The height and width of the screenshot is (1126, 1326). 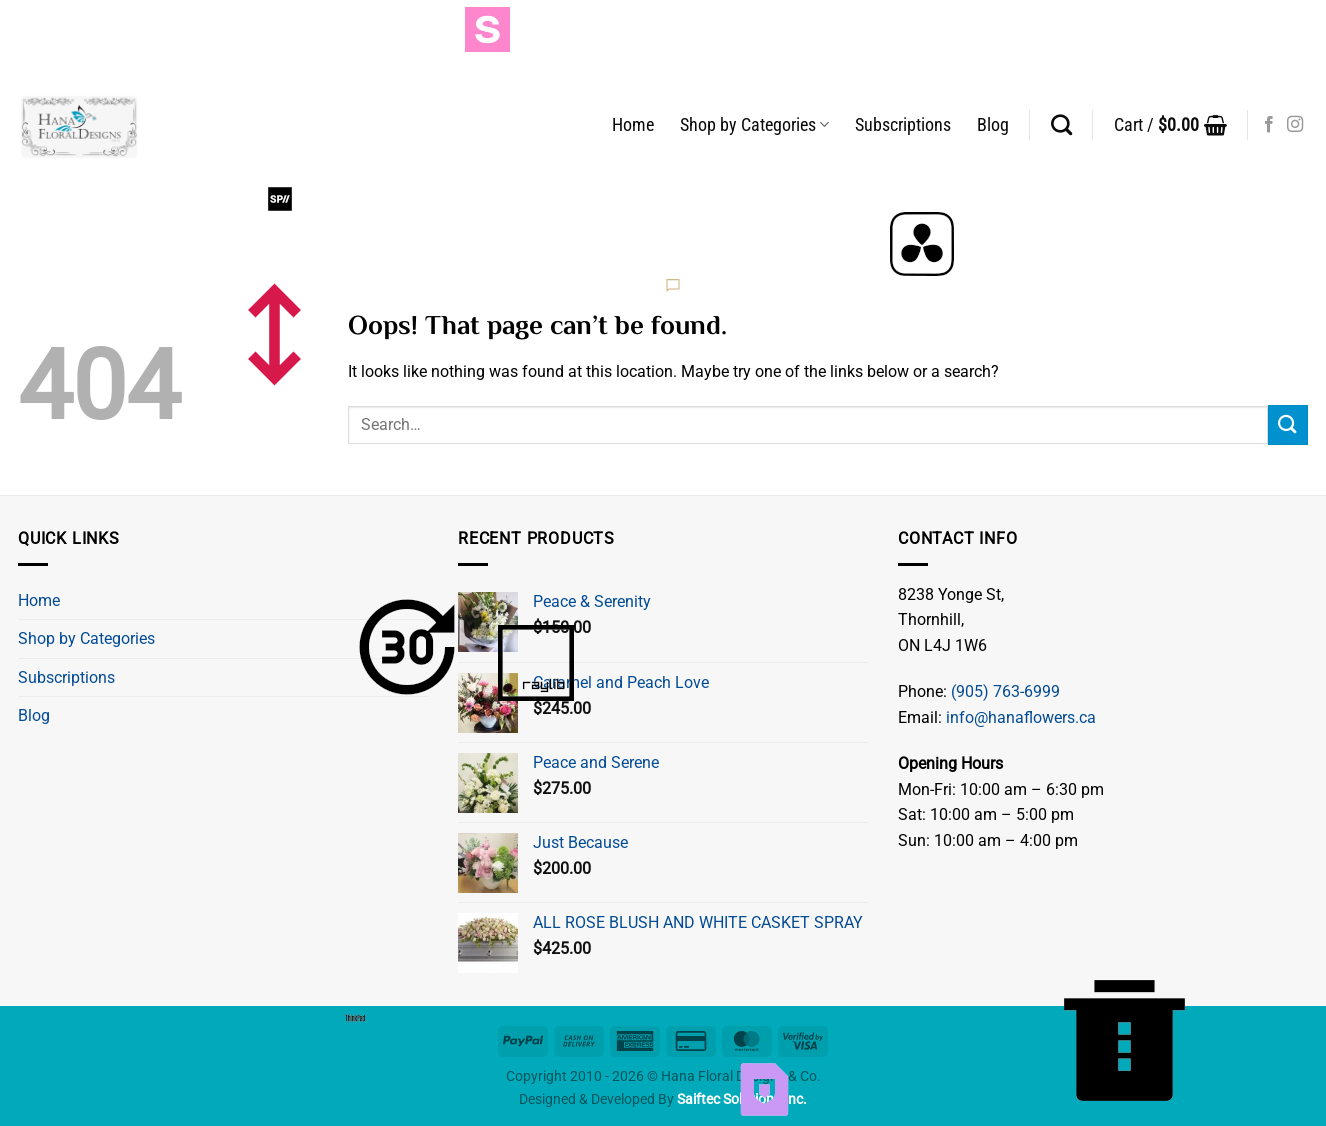 I want to click on skip forward 30 seconds, so click(x=407, y=647).